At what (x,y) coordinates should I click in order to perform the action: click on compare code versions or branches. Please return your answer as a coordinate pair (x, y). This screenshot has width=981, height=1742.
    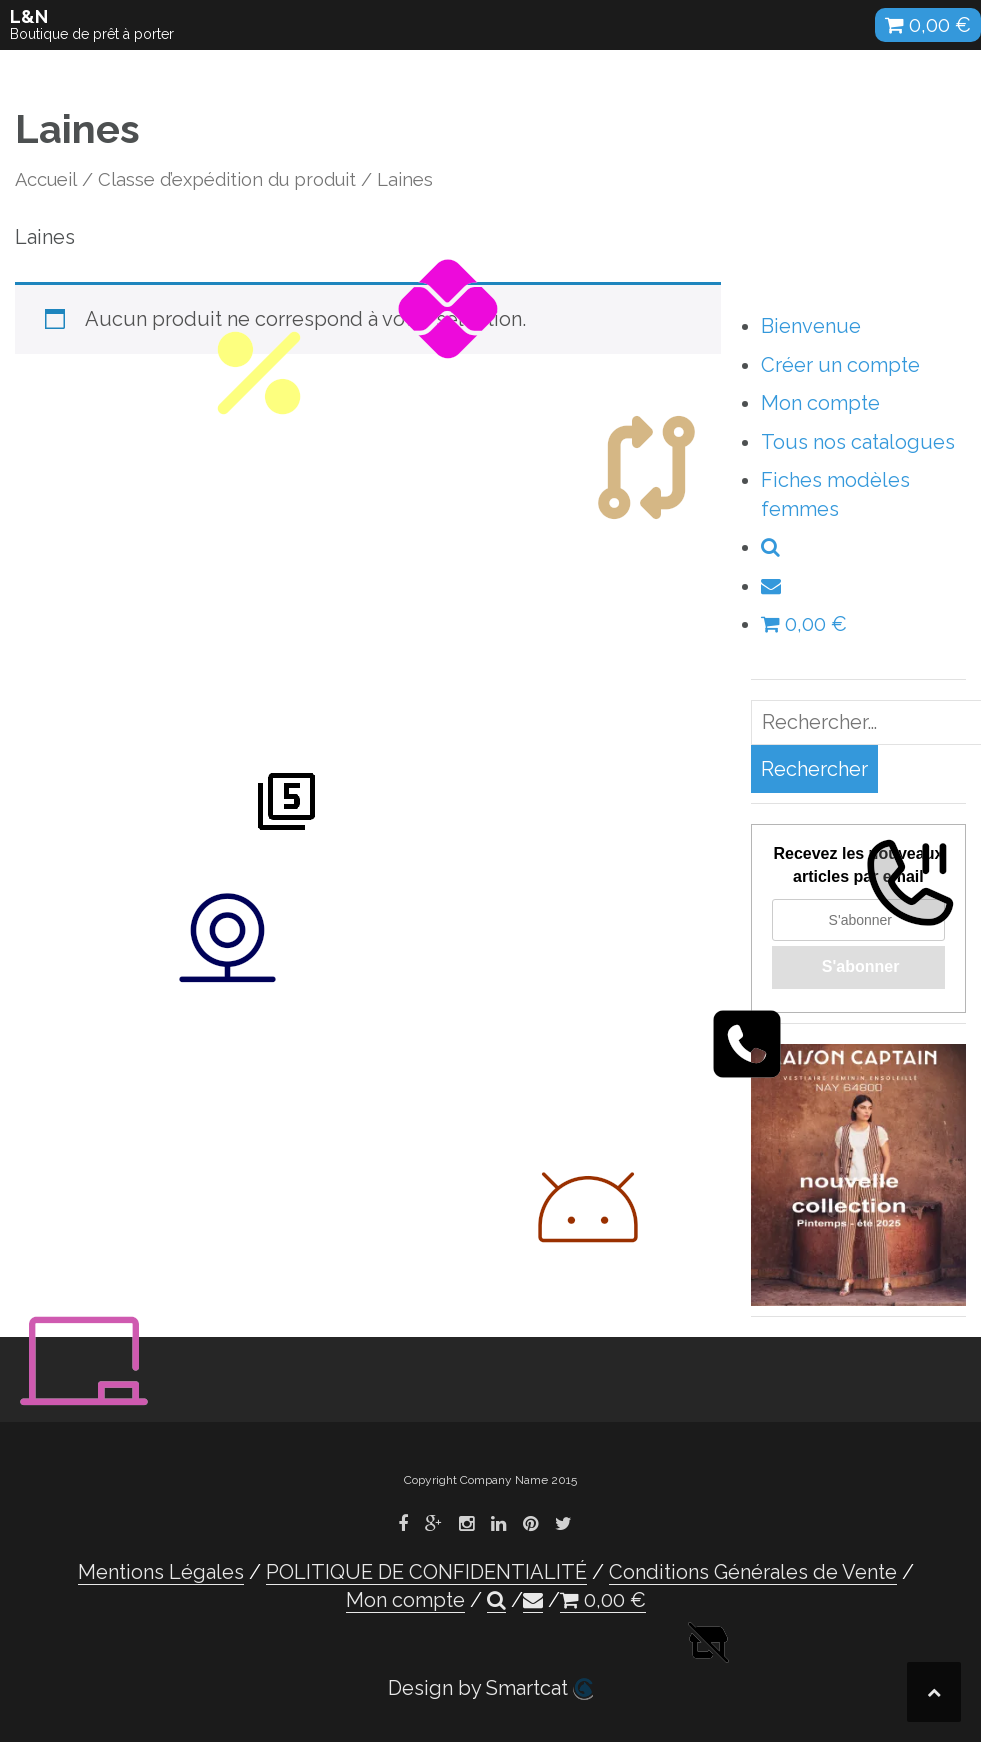
    Looking at the image, I should click on (646, 467).